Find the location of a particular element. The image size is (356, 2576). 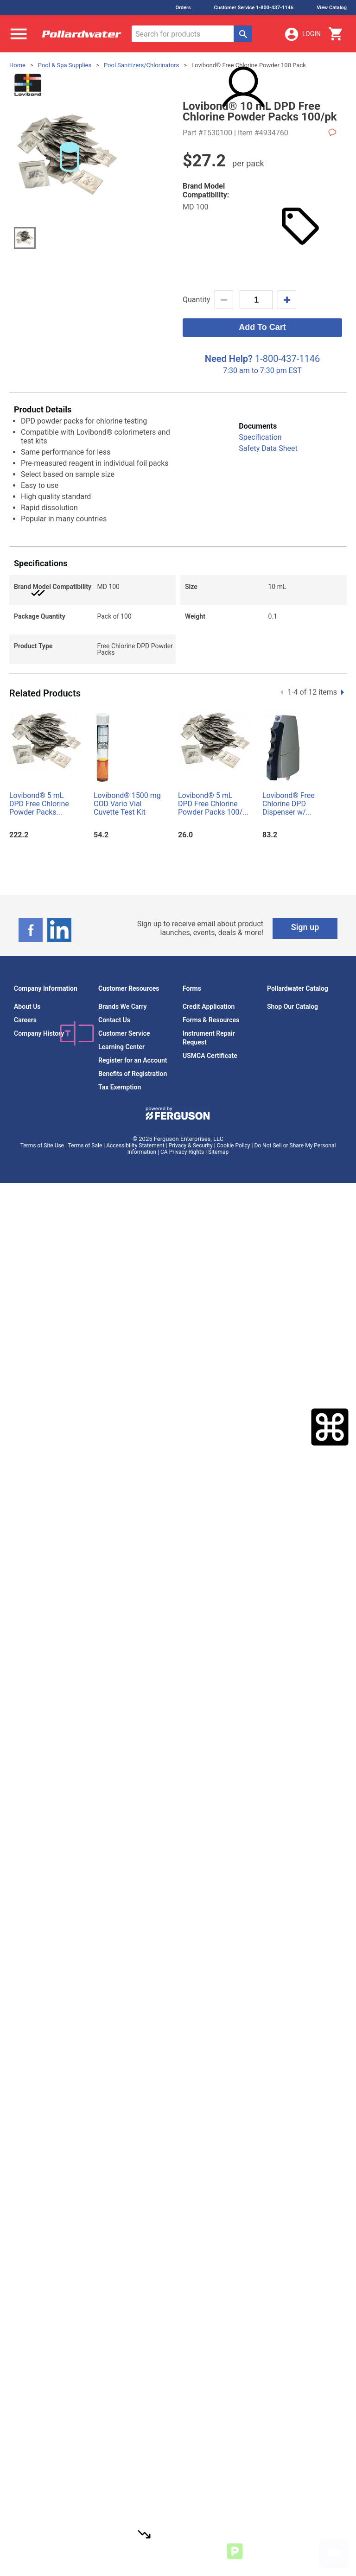

view your profile is located at coordinates (243, 88).